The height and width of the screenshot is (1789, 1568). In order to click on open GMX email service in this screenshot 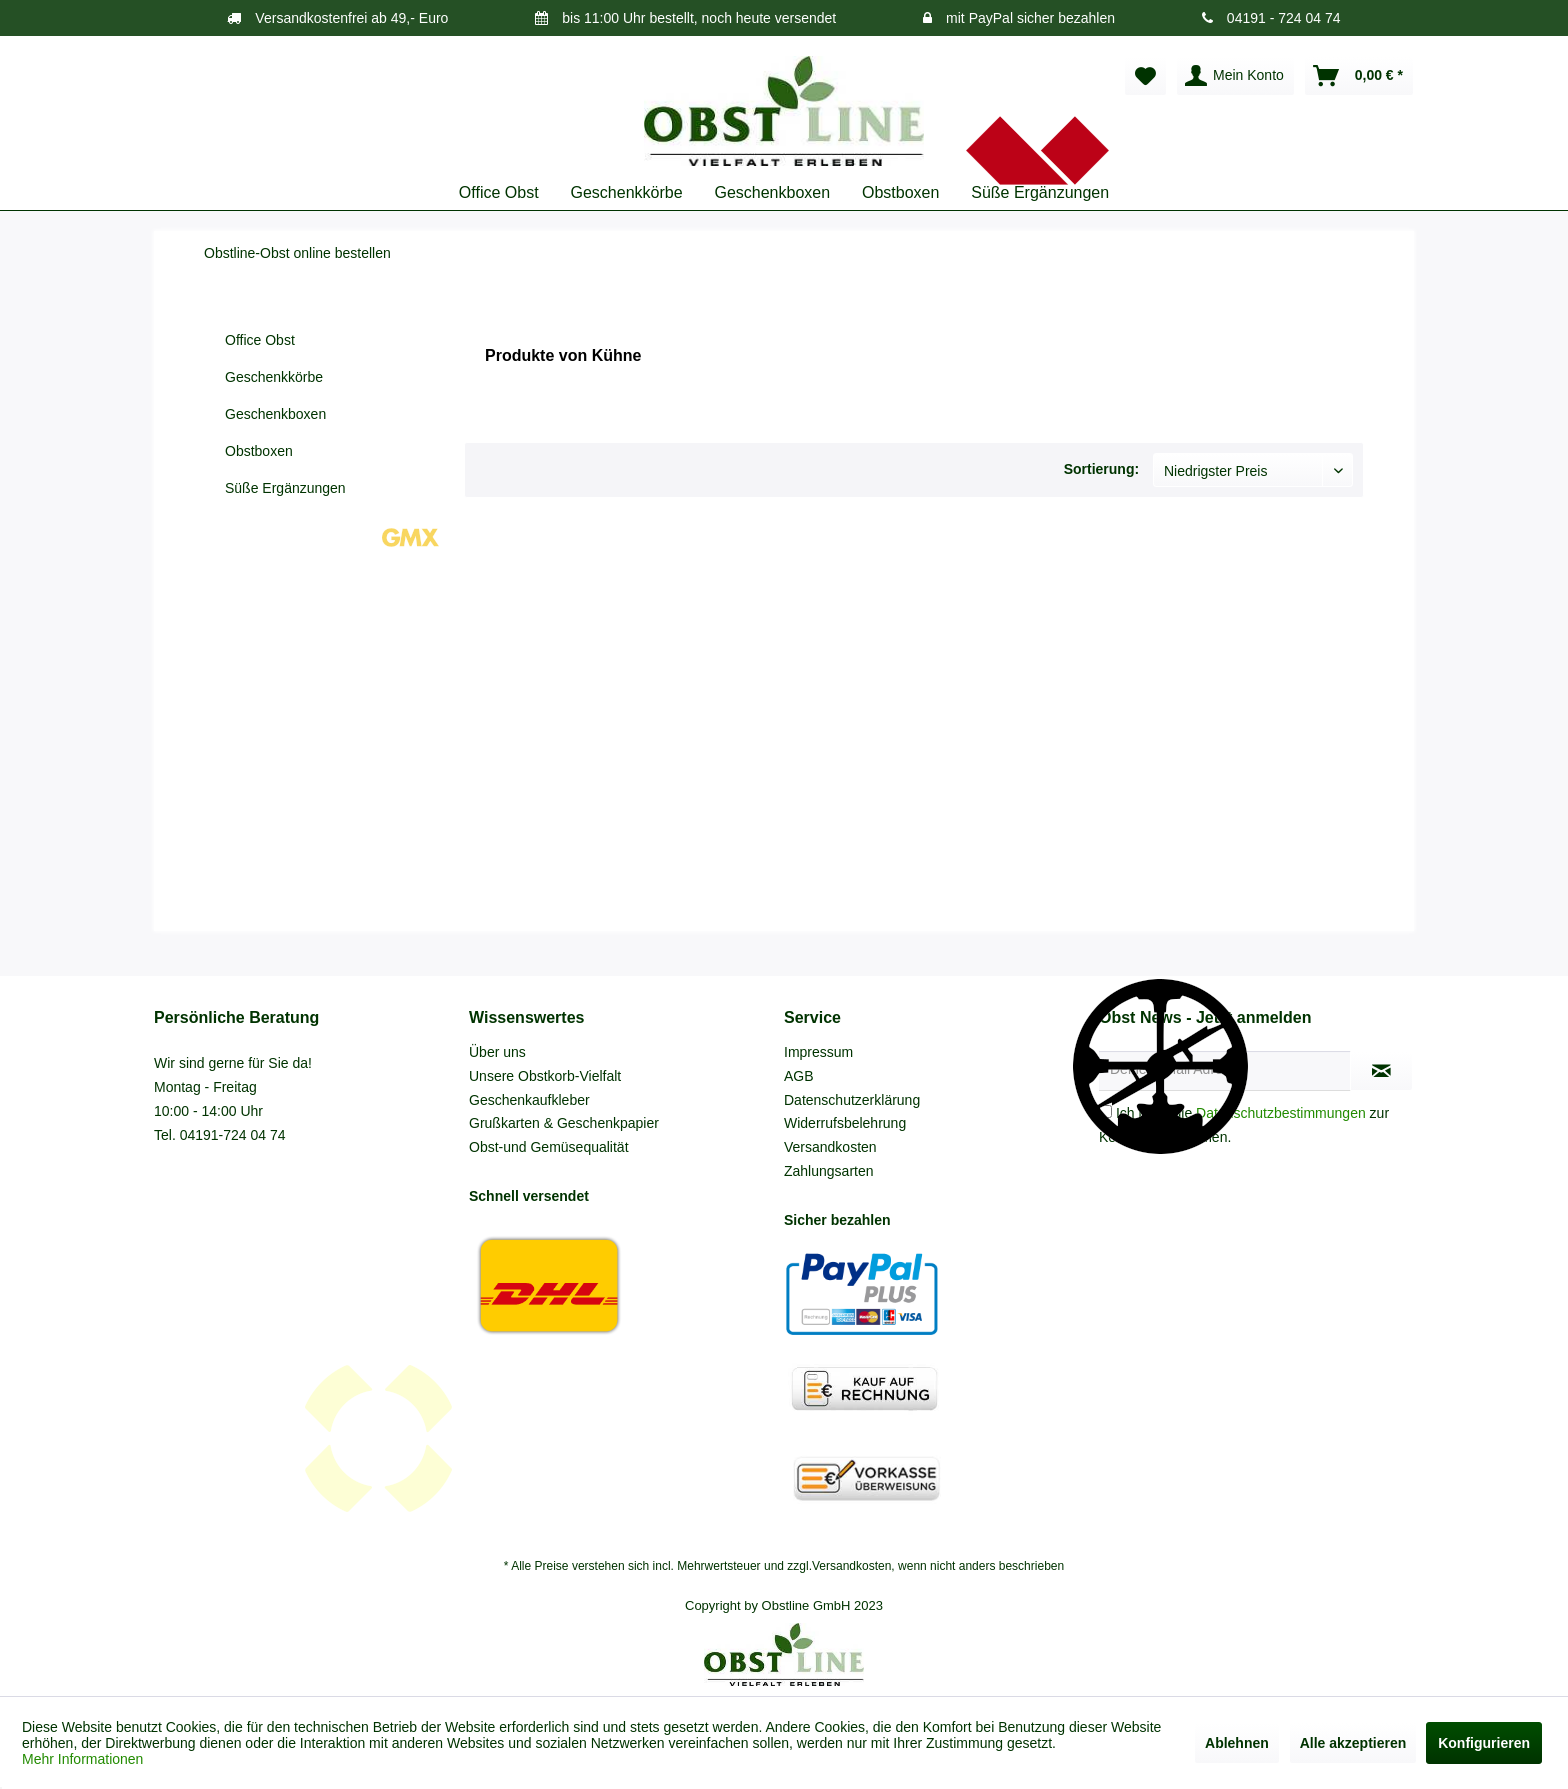, I will do `click(410, 537)`.